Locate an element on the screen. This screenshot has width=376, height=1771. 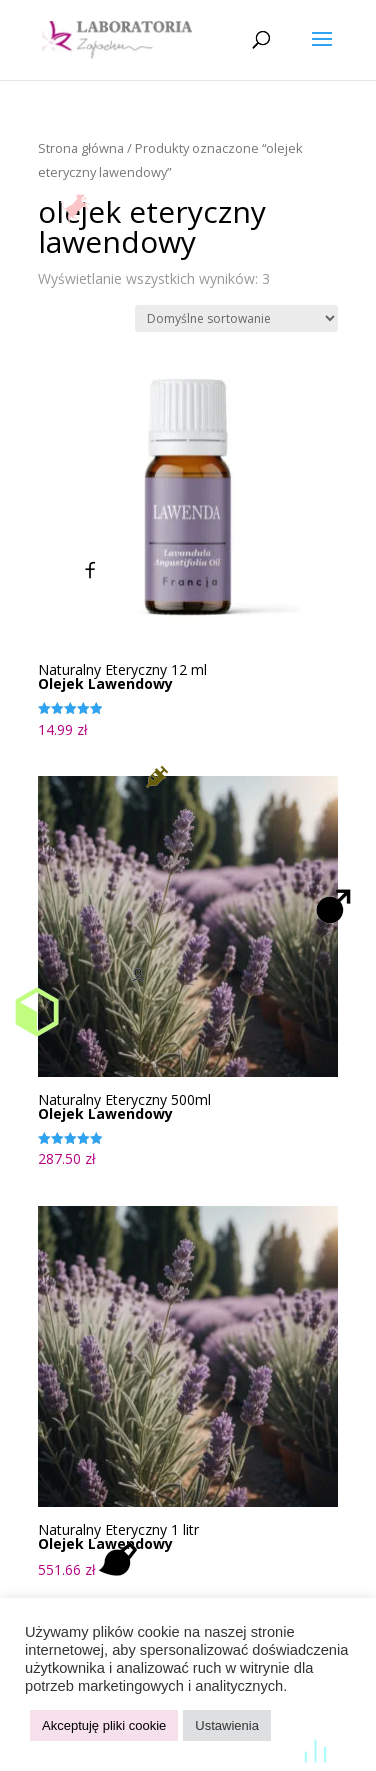
open swisscows search engine is located at coordinates (75, 208).